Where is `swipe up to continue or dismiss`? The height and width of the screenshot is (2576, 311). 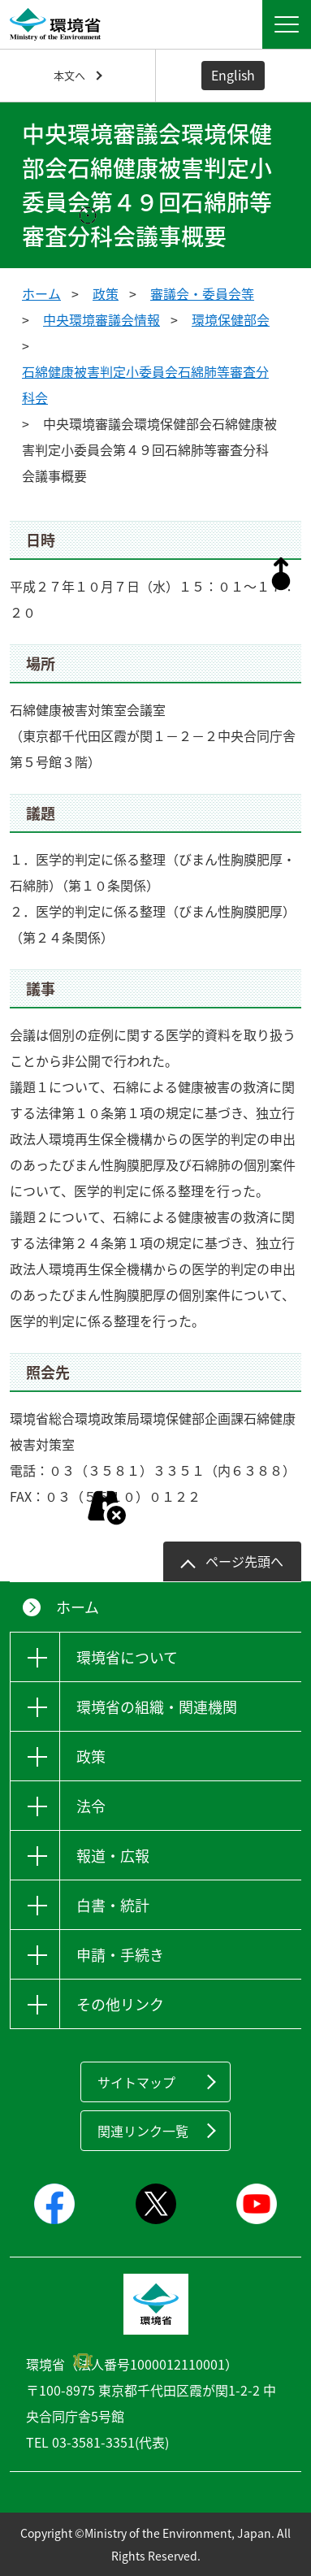
swipe up to continue or dismiss is located at coordinates (281, 574).